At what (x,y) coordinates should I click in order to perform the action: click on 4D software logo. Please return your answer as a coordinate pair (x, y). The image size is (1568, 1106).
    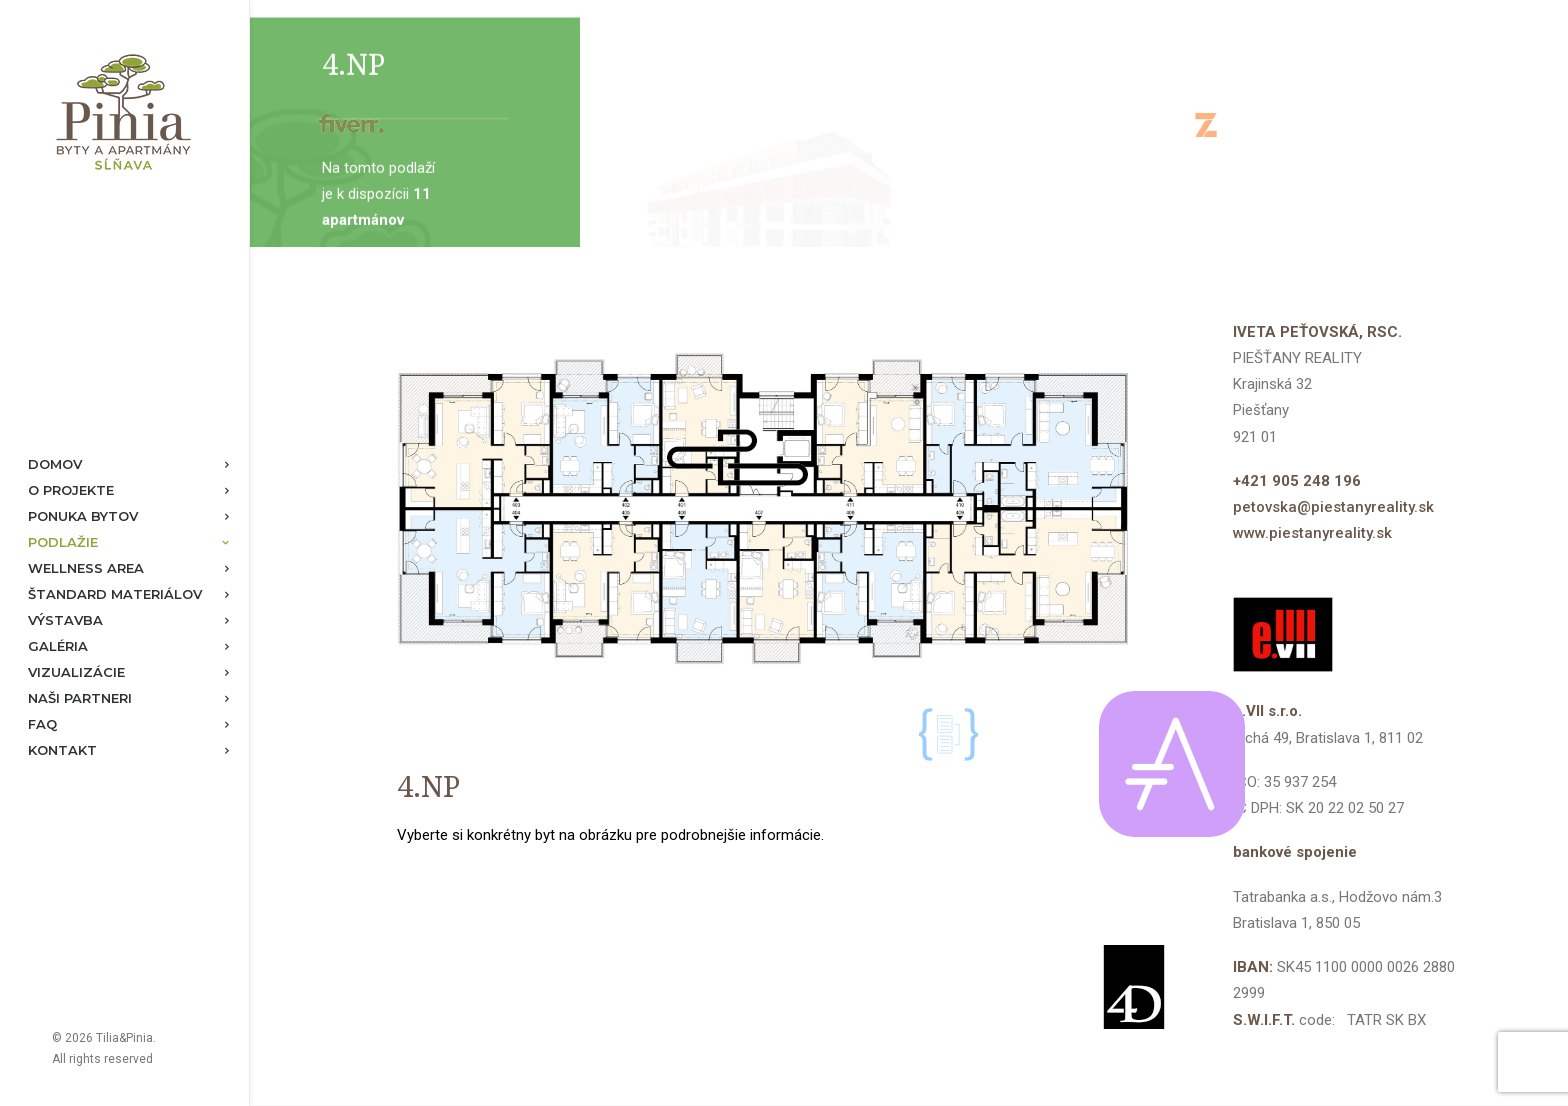
    Looking at the image, I should click on (1134, 987).